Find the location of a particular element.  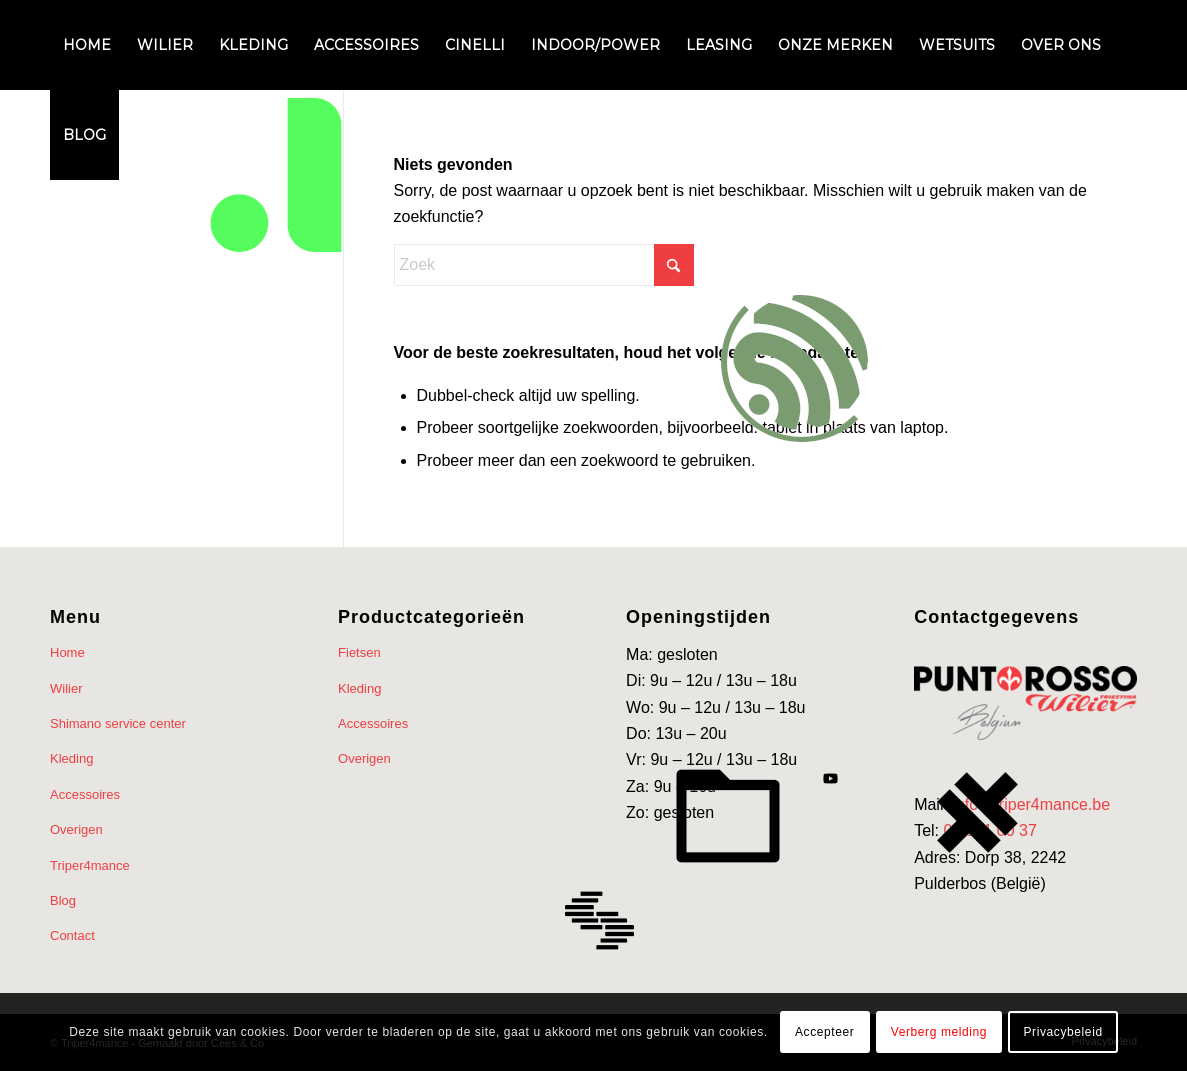

espressif systems company logo is located at coordinates (794, 368).